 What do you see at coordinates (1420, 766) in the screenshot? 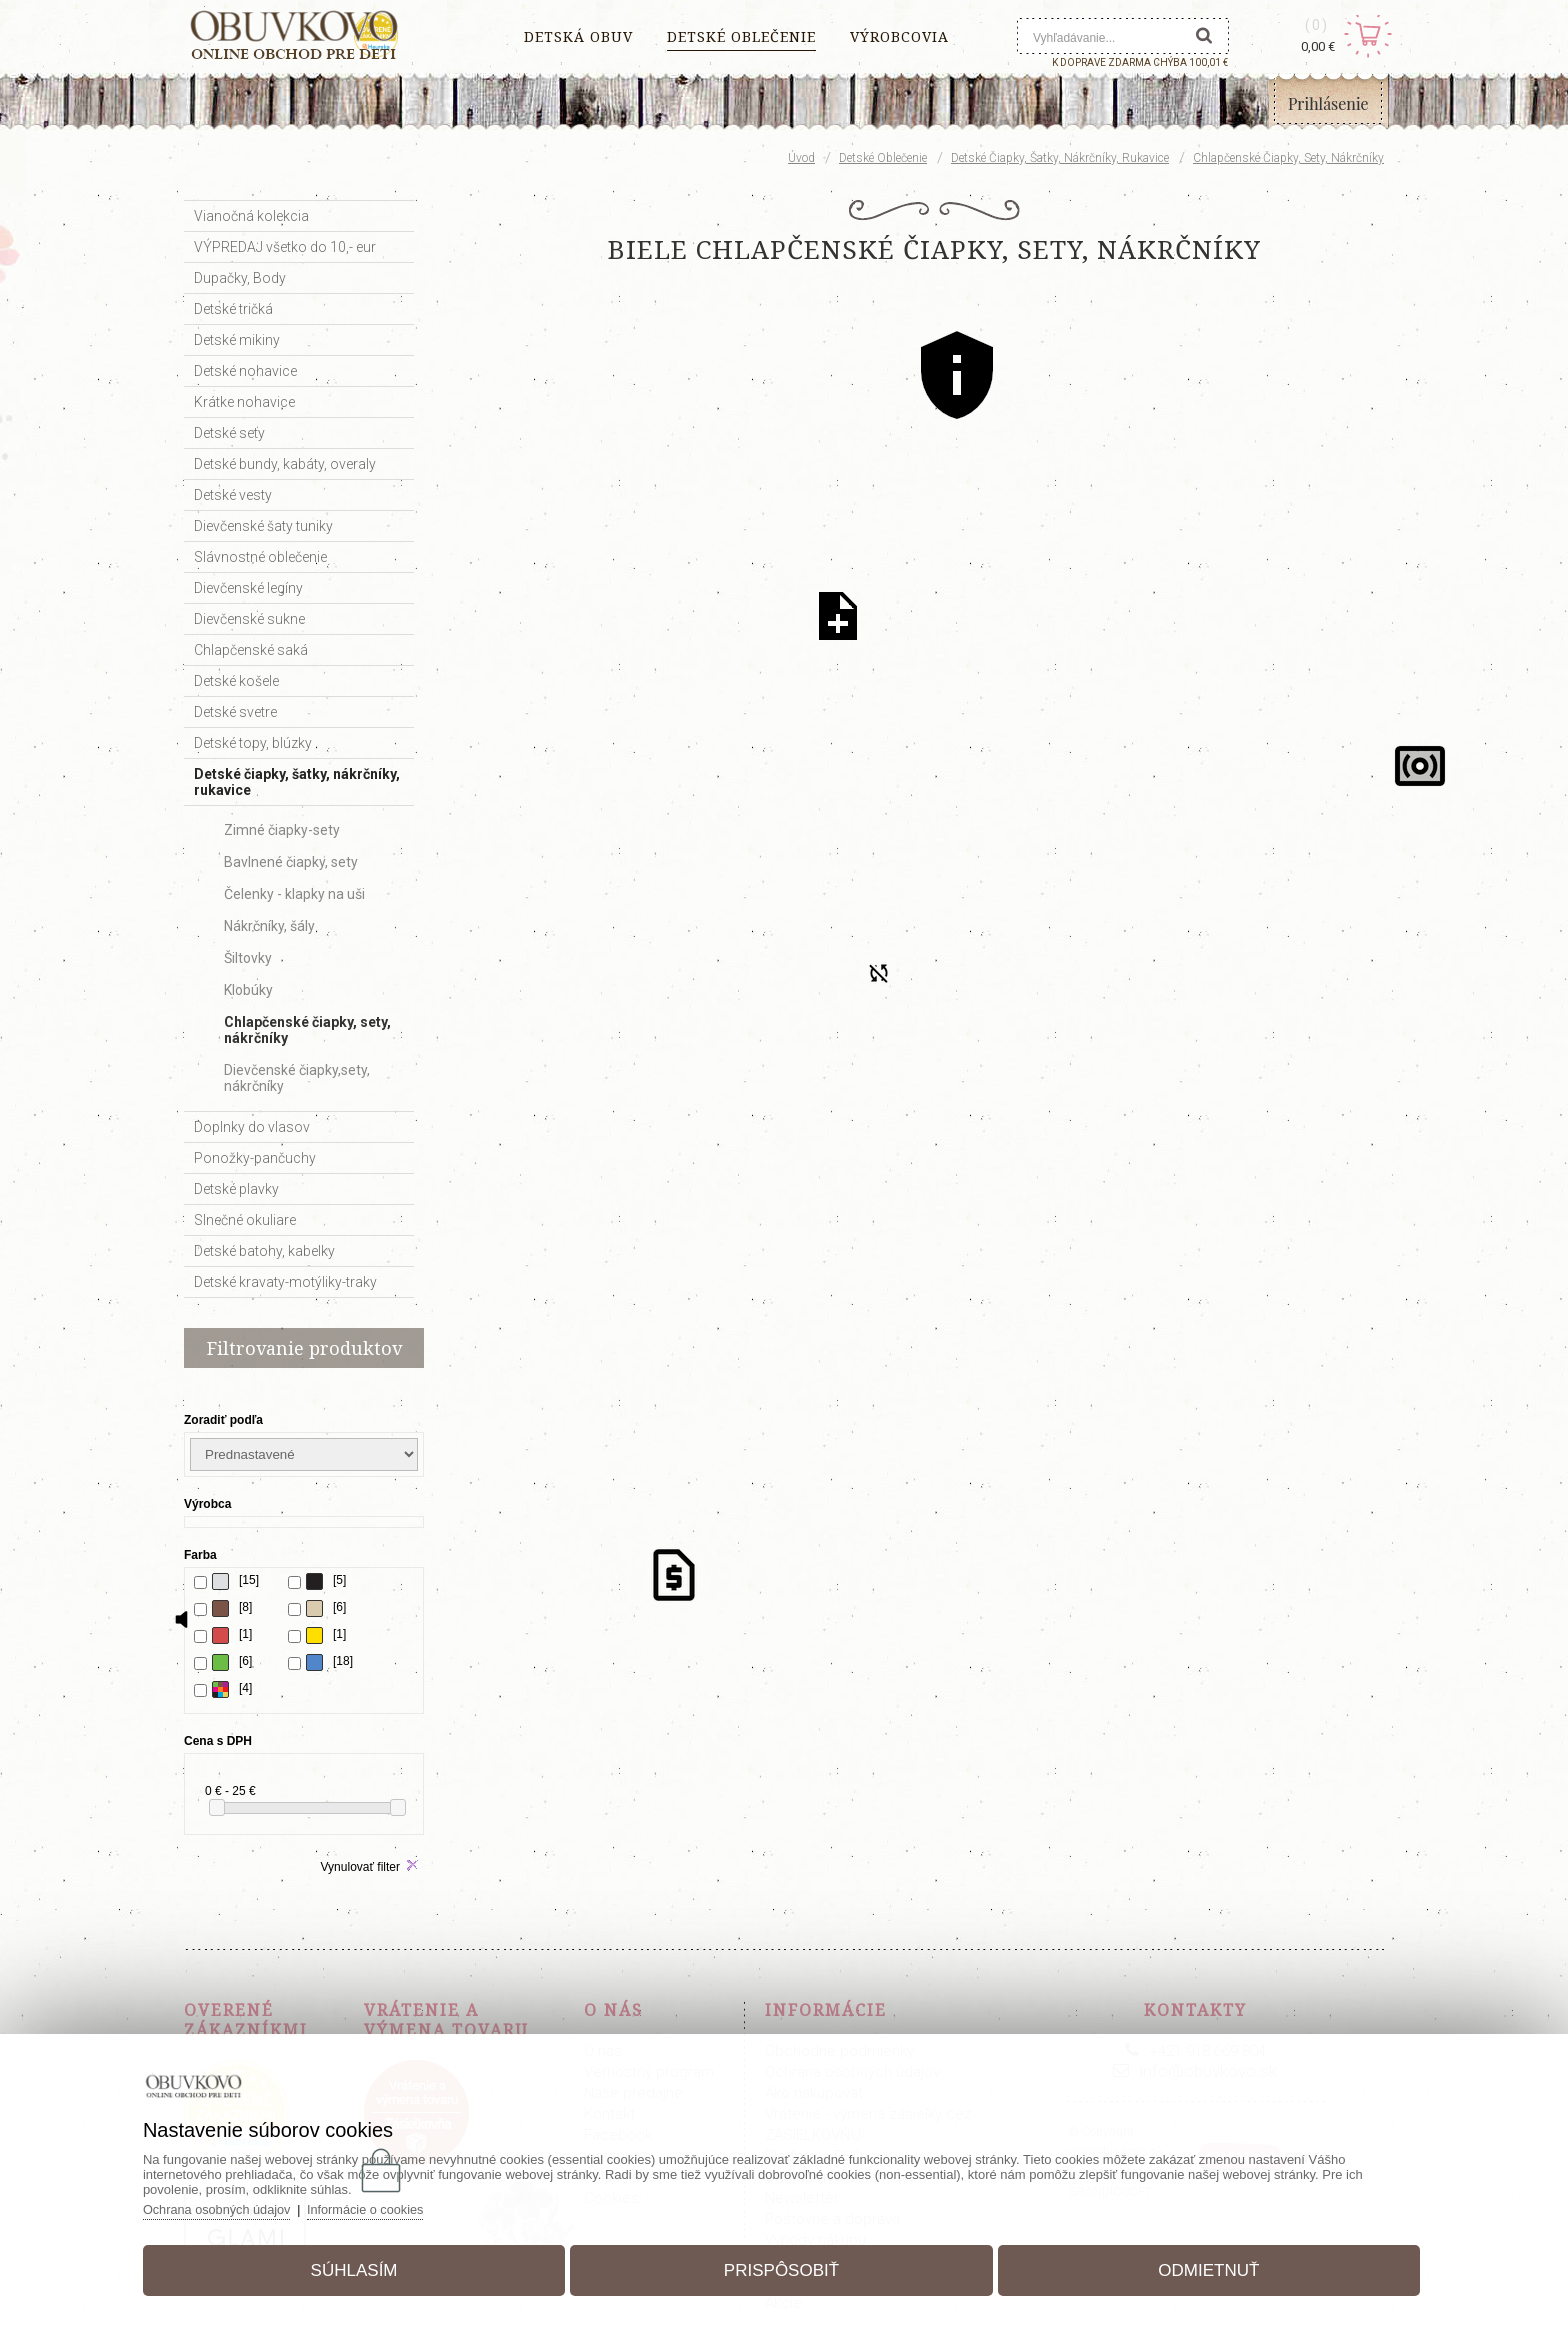
I see `enable surround sound audio output` at bounding box center [1420, 766].